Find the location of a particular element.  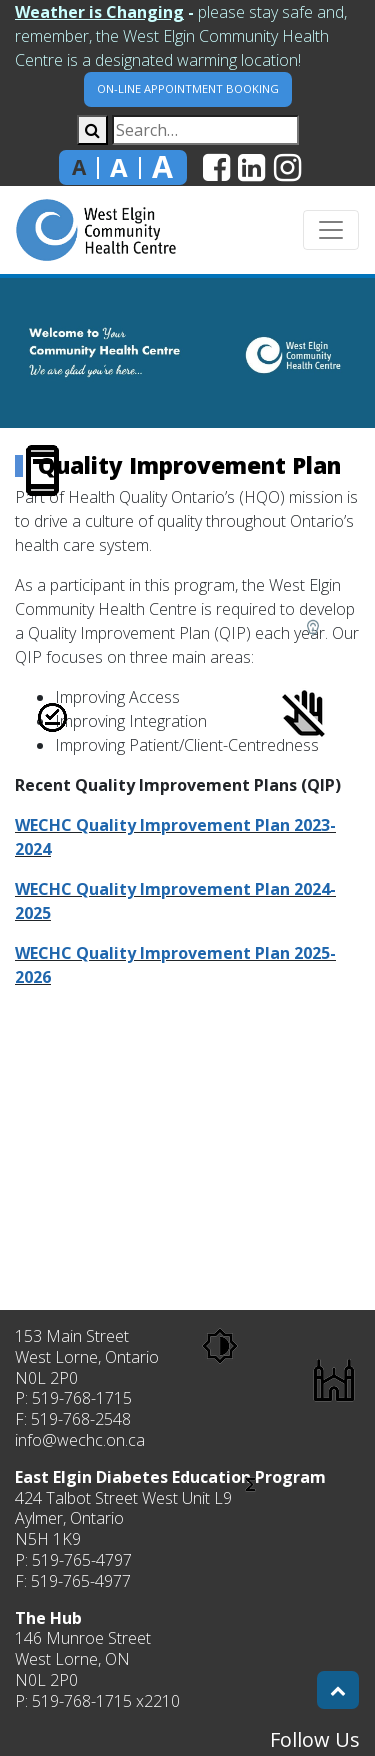

indicates content is available offline is located at coordinates (52, 717).